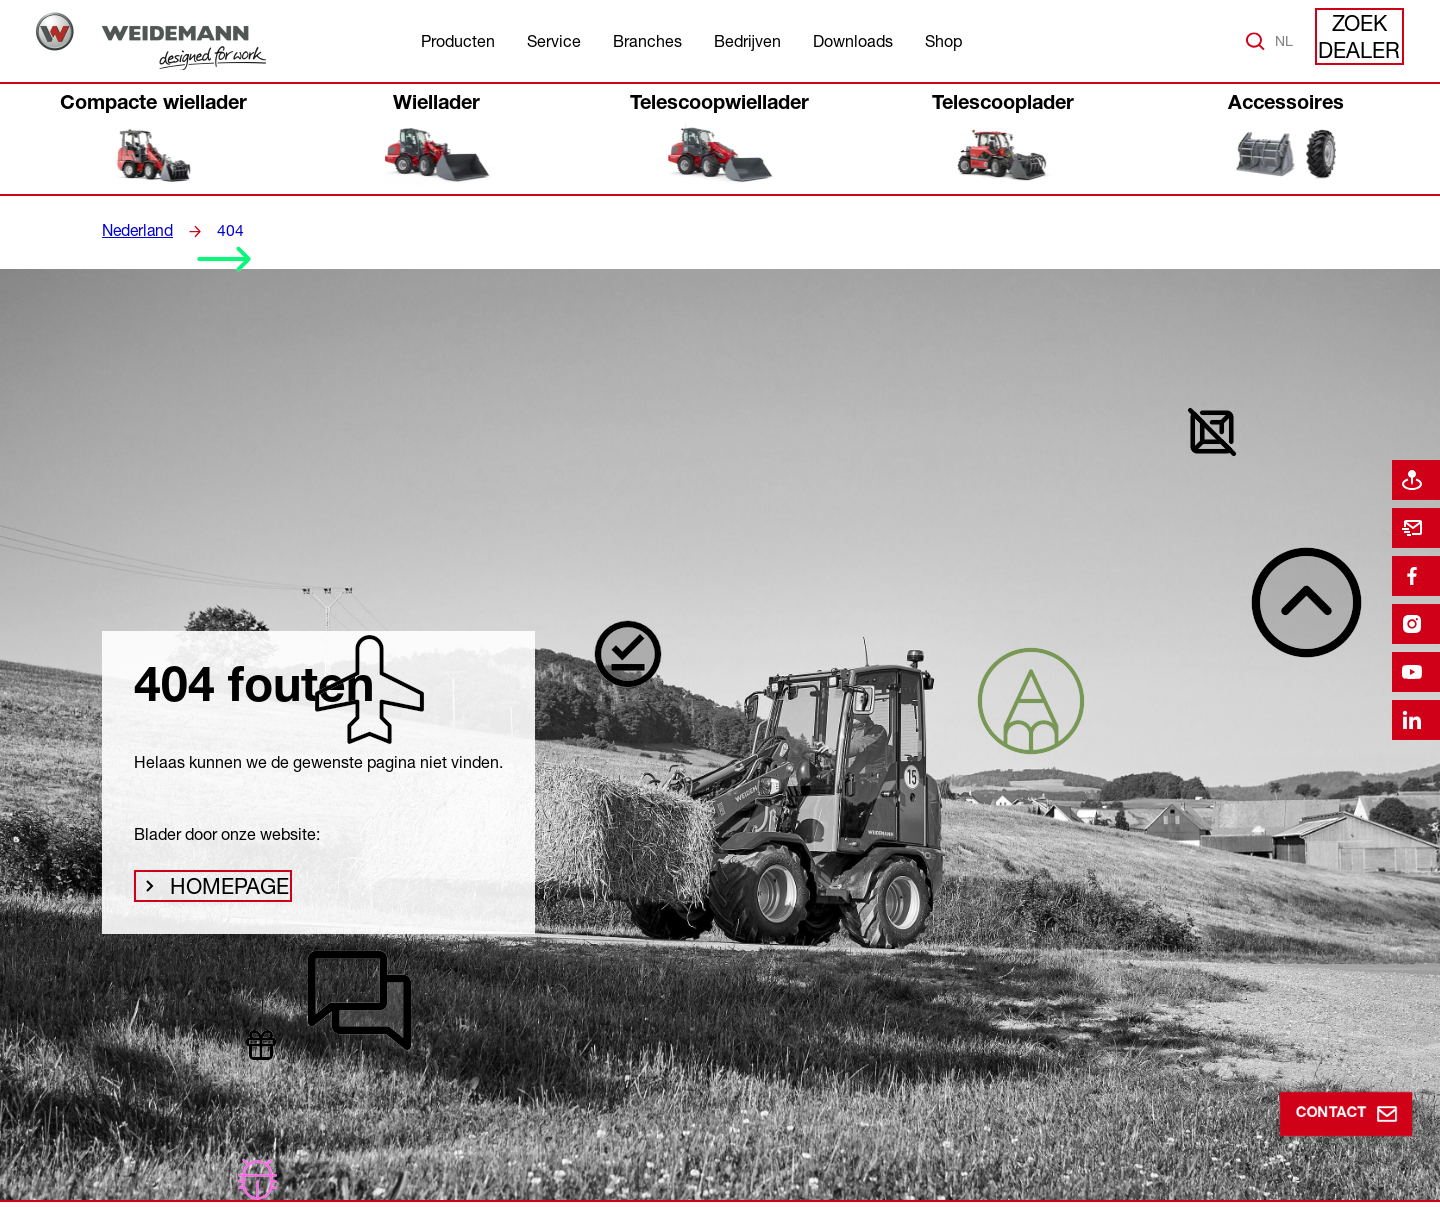 This screenshot has height=1207, width=1440. I want to click on proceed to the next step, so click(224, 259).